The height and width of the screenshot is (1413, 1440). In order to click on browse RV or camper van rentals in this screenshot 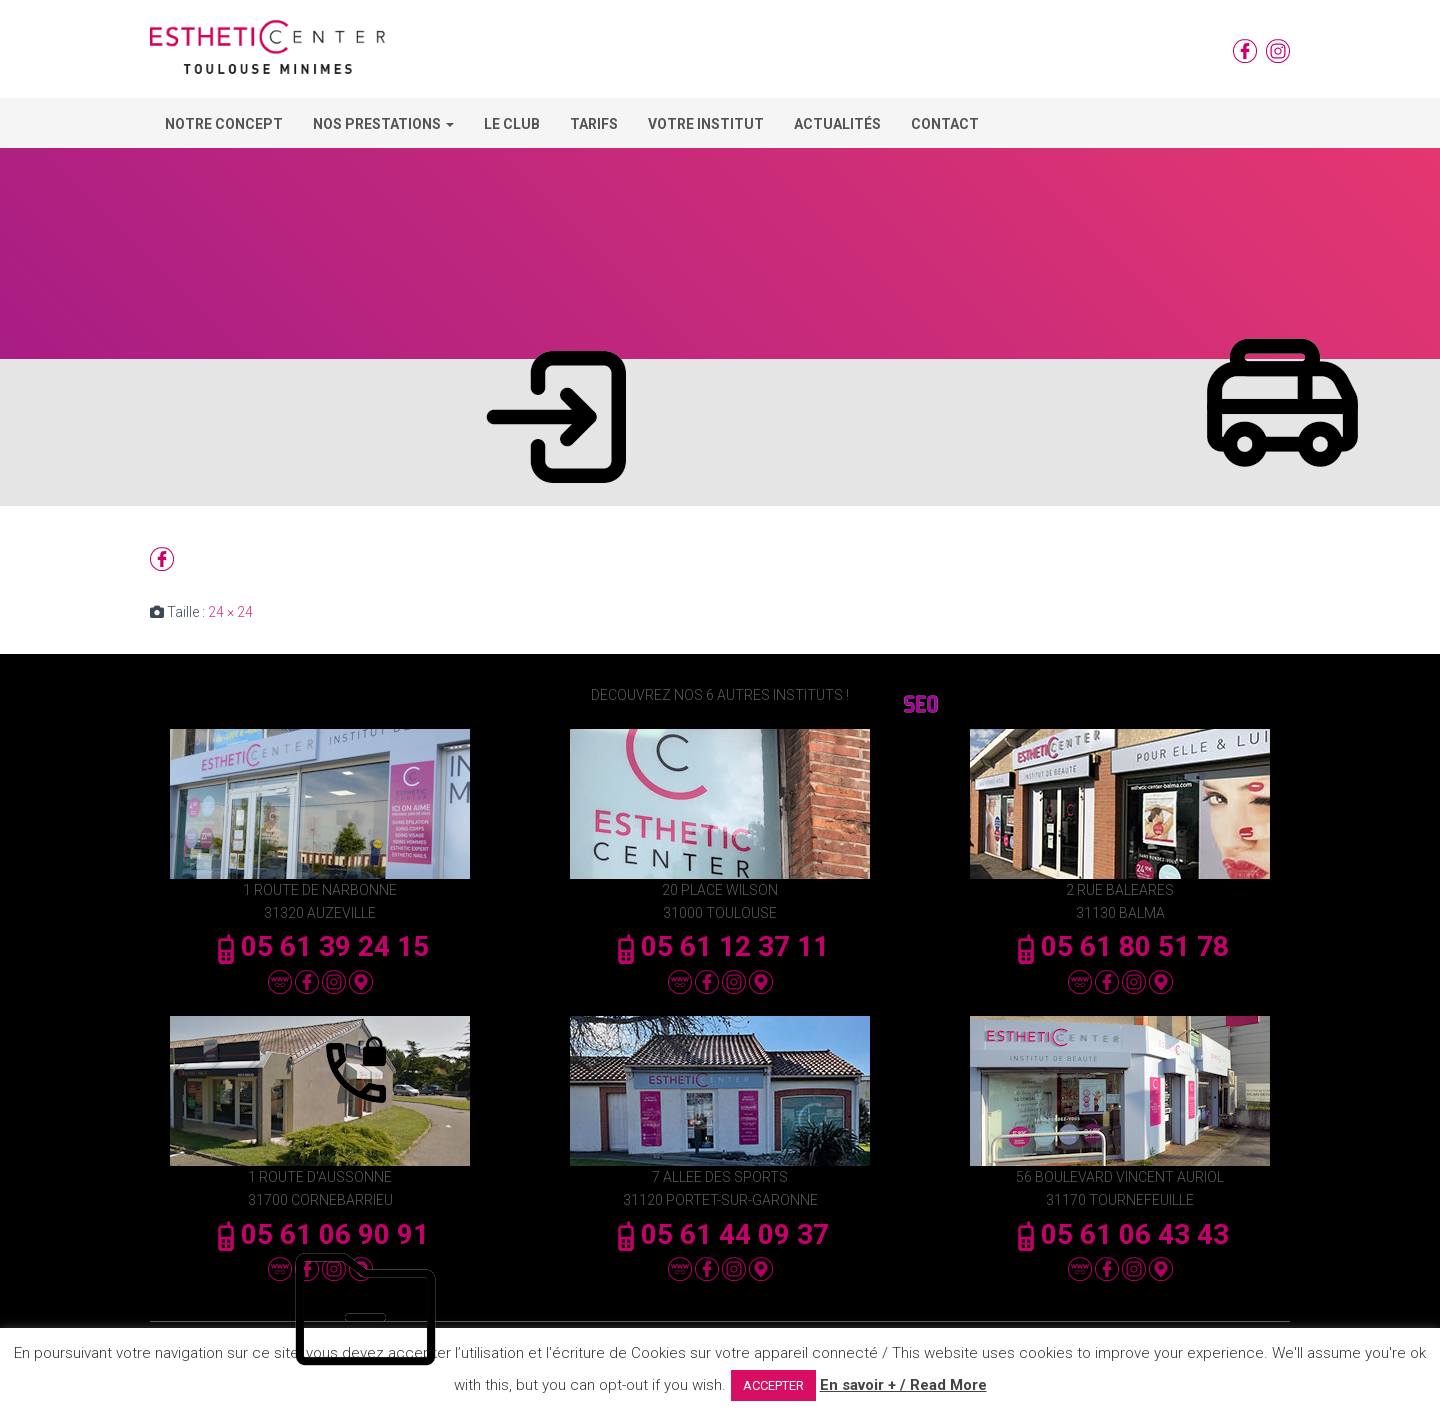, I will do `click(1282, 406)`.